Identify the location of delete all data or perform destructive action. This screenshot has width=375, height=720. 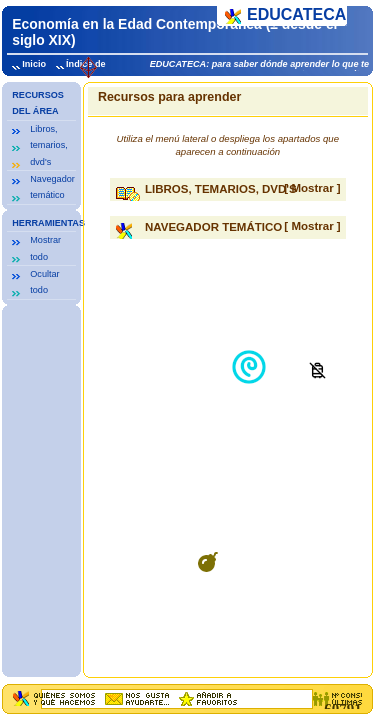
(208, 562).